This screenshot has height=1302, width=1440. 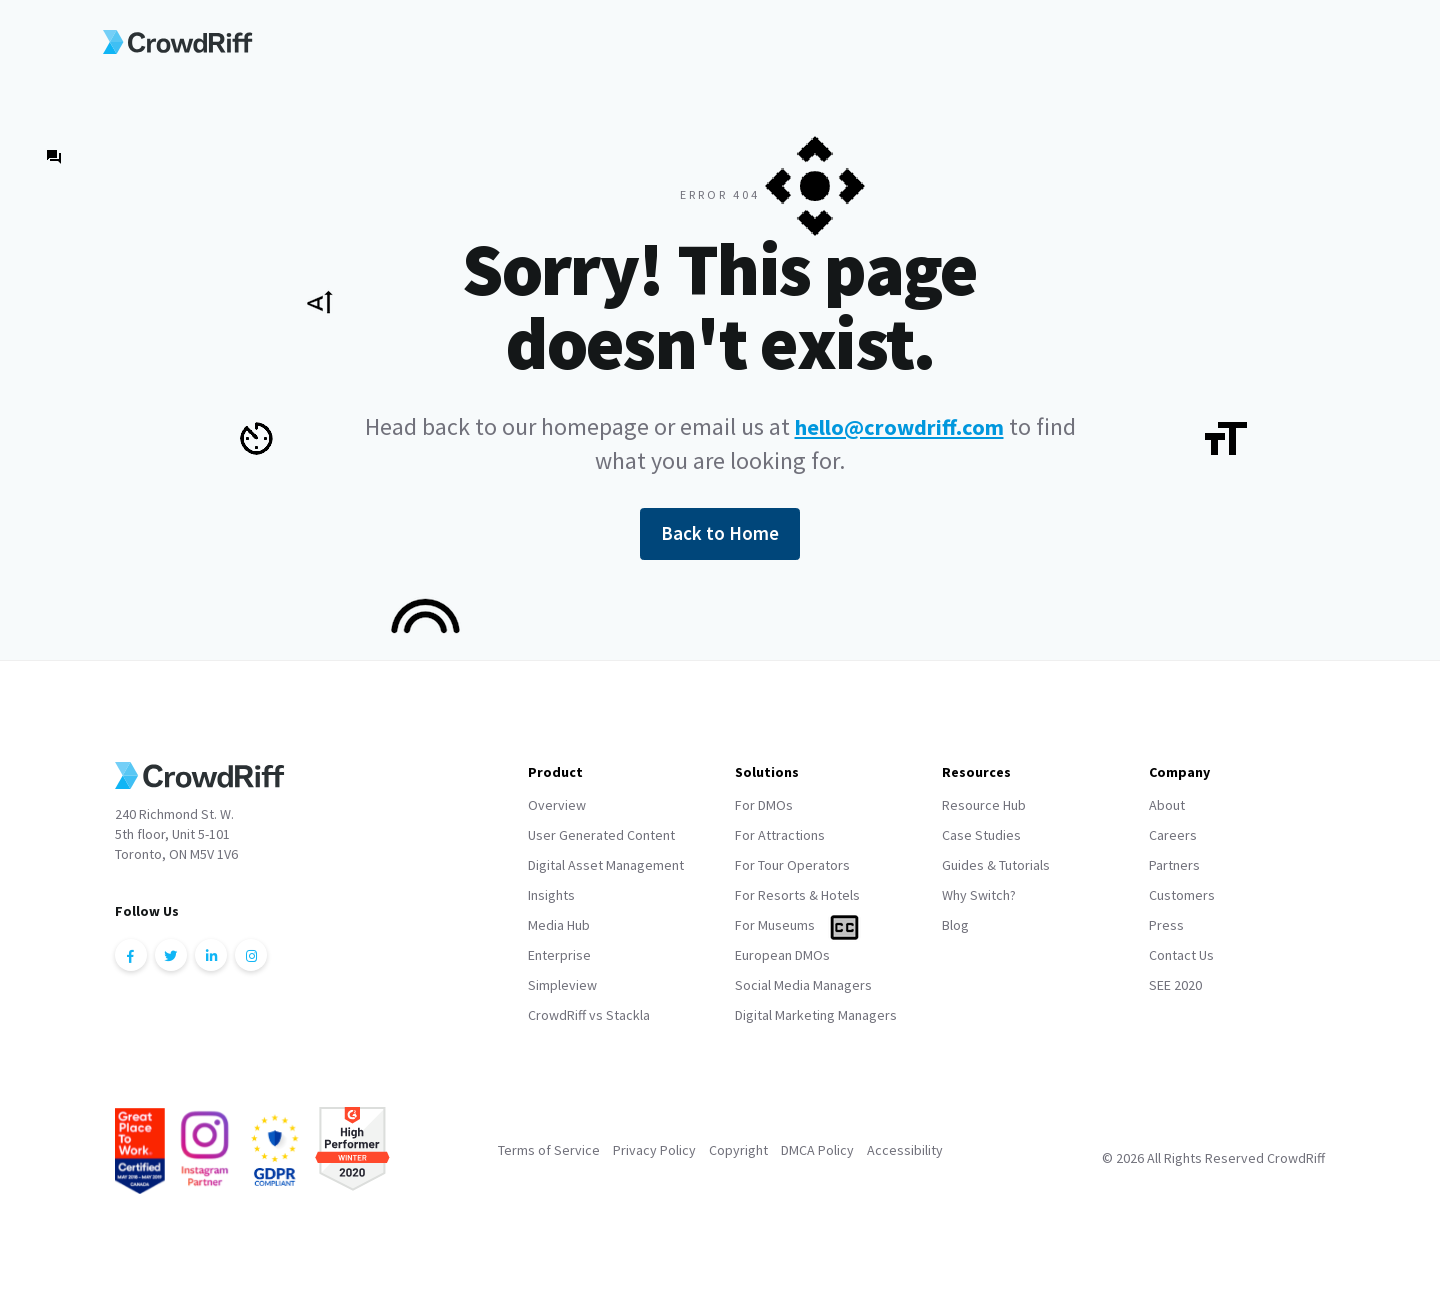 I want to click on rotate text direction upward, so click(x=320, y=302).